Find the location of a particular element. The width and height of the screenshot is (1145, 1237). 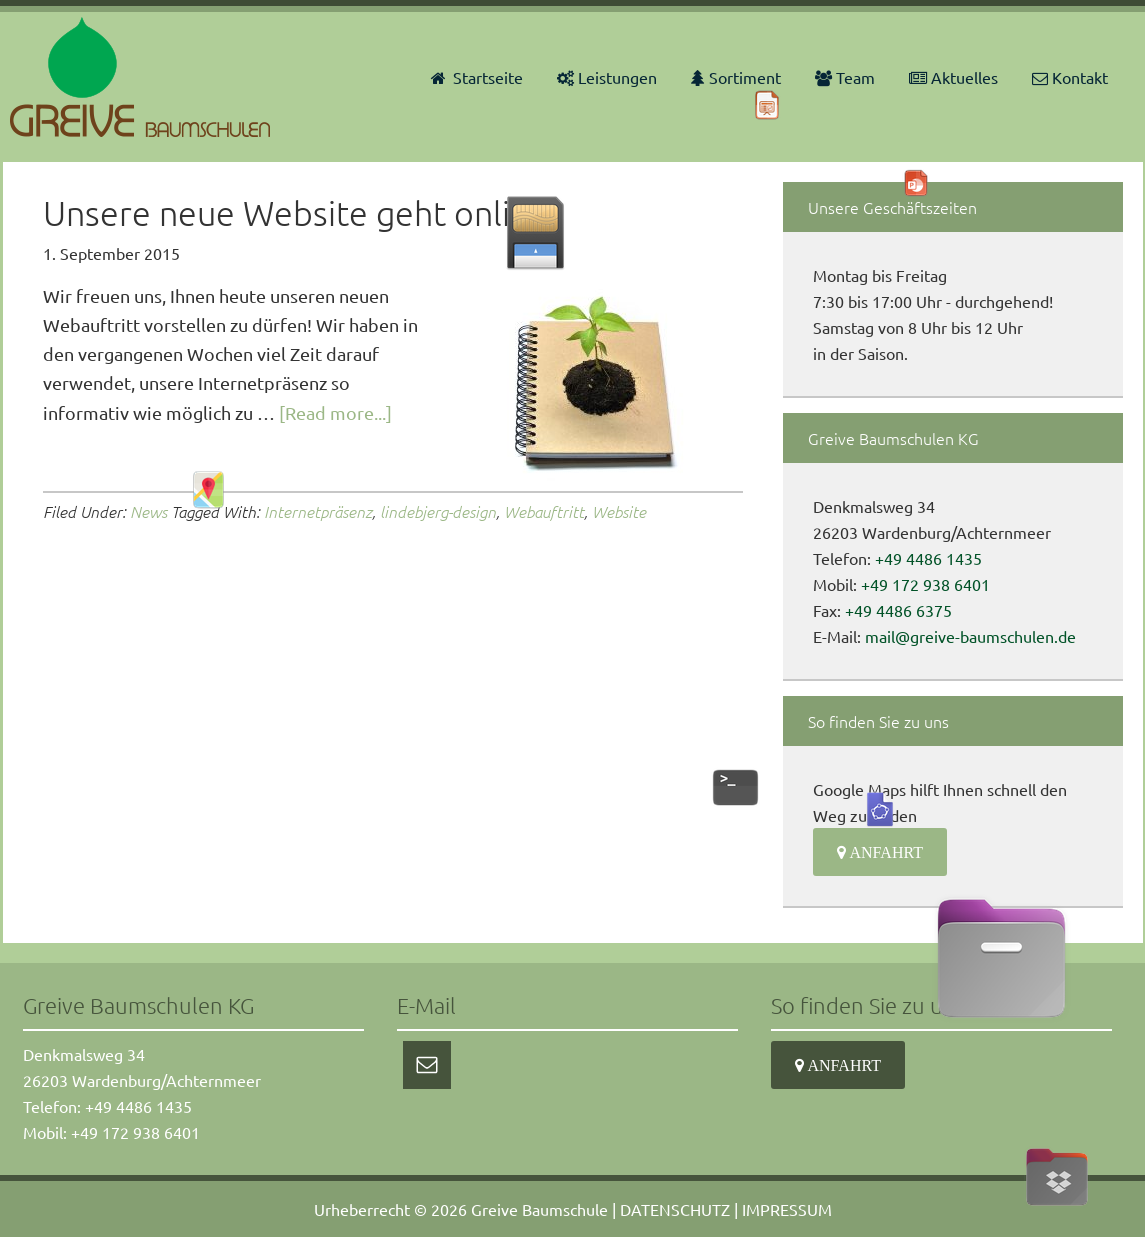

a geogebra file document is located at coordinates (880, 810).